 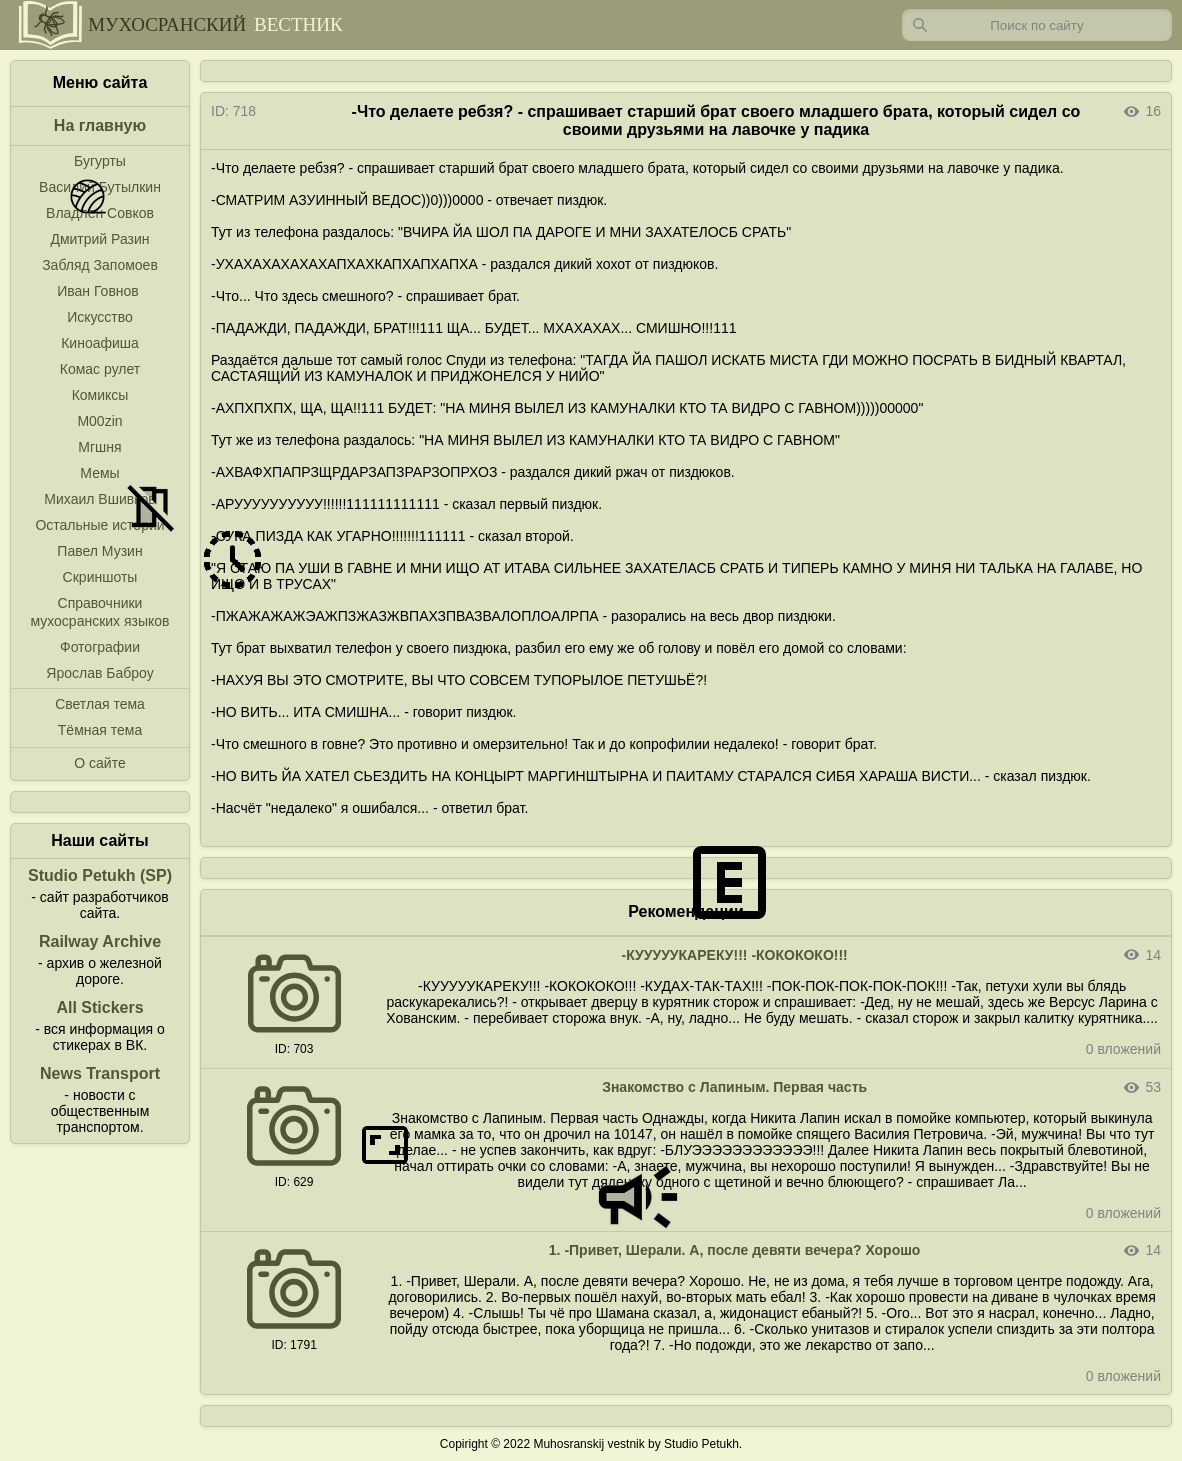 I want to click on adjust aspect ratio settings, so click(x=385, y=1145).